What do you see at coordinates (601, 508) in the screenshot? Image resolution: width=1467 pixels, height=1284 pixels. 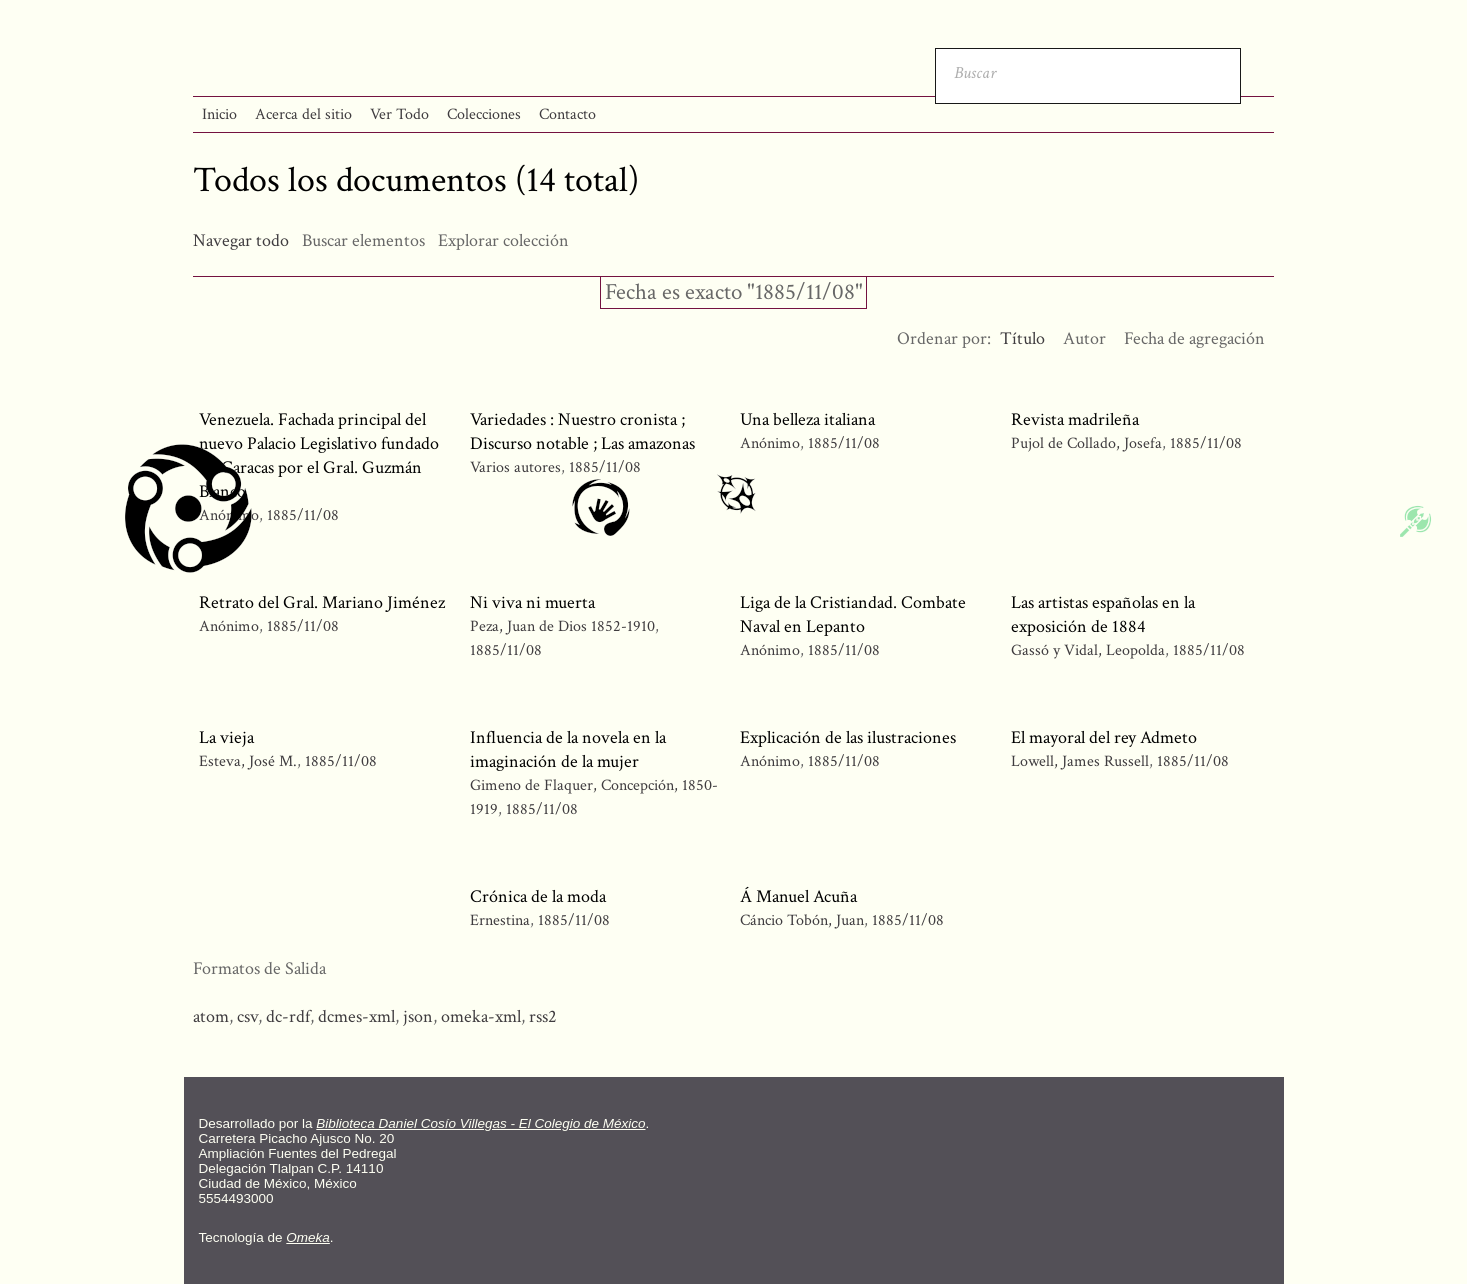 I see `activate a magic ability or spell` at bounding box center [601, 508].